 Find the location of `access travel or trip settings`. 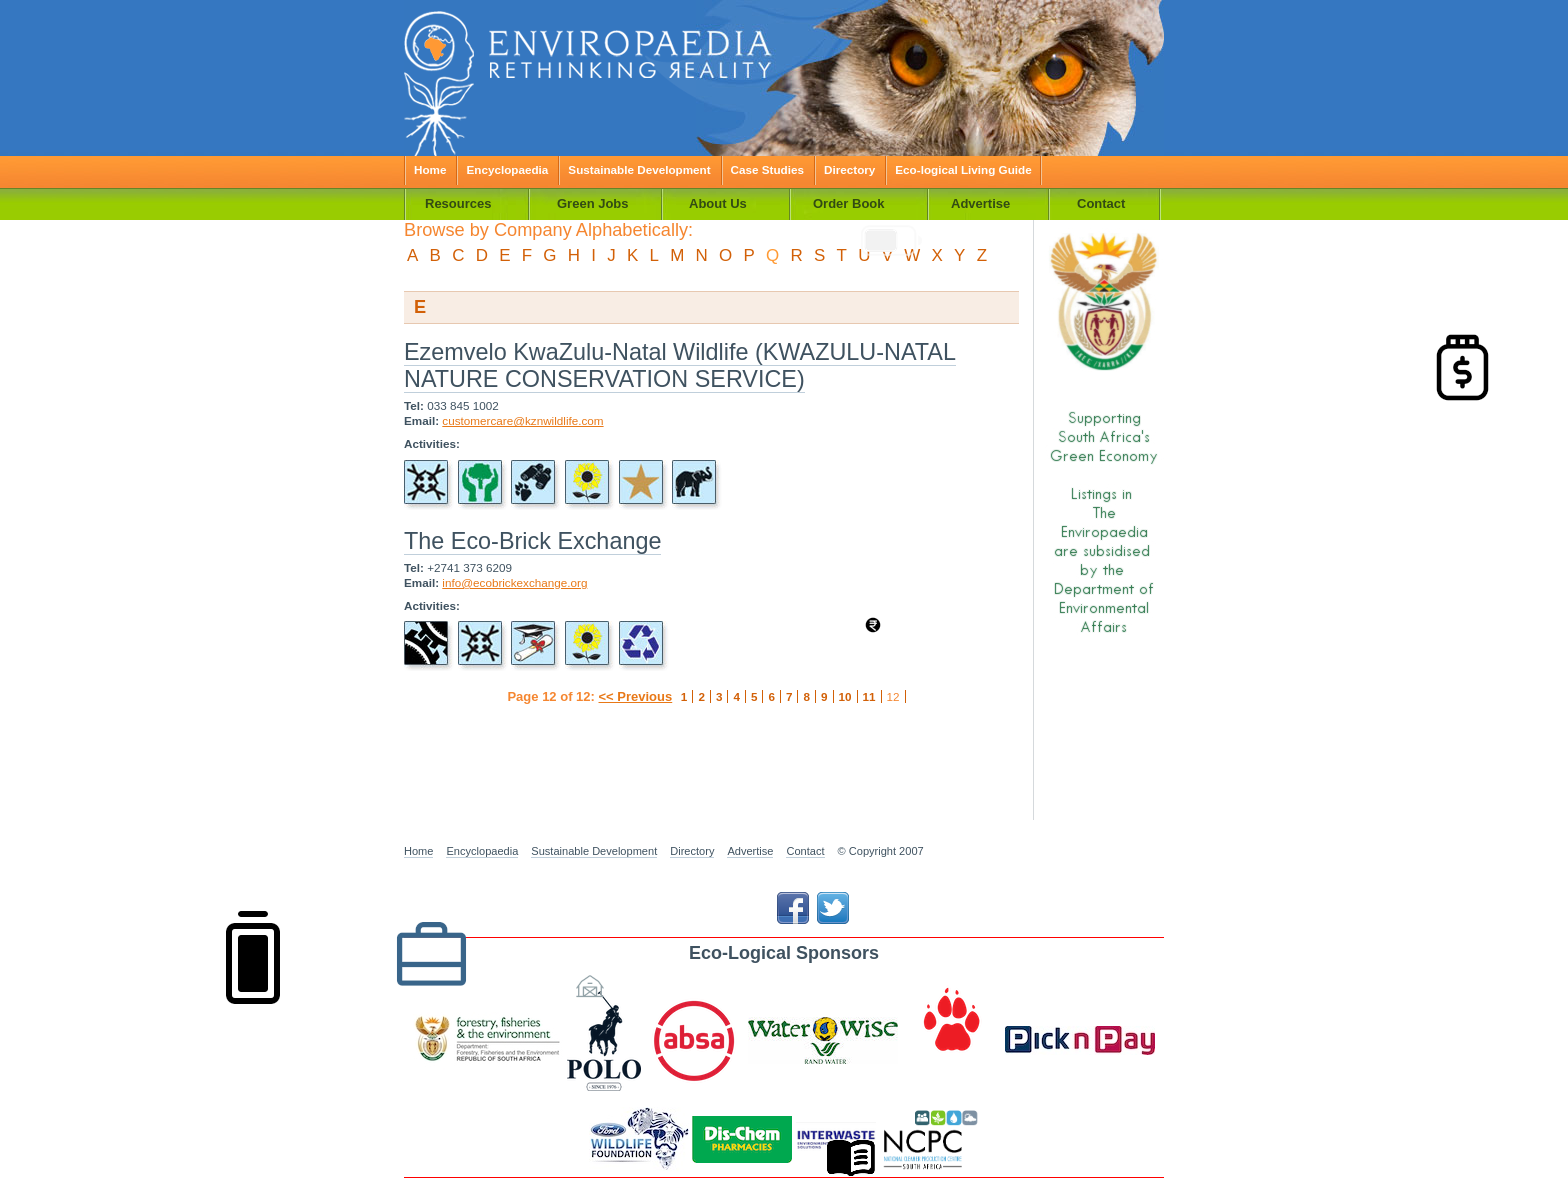

access travel or trip settings is located at coordinates (431, 956).